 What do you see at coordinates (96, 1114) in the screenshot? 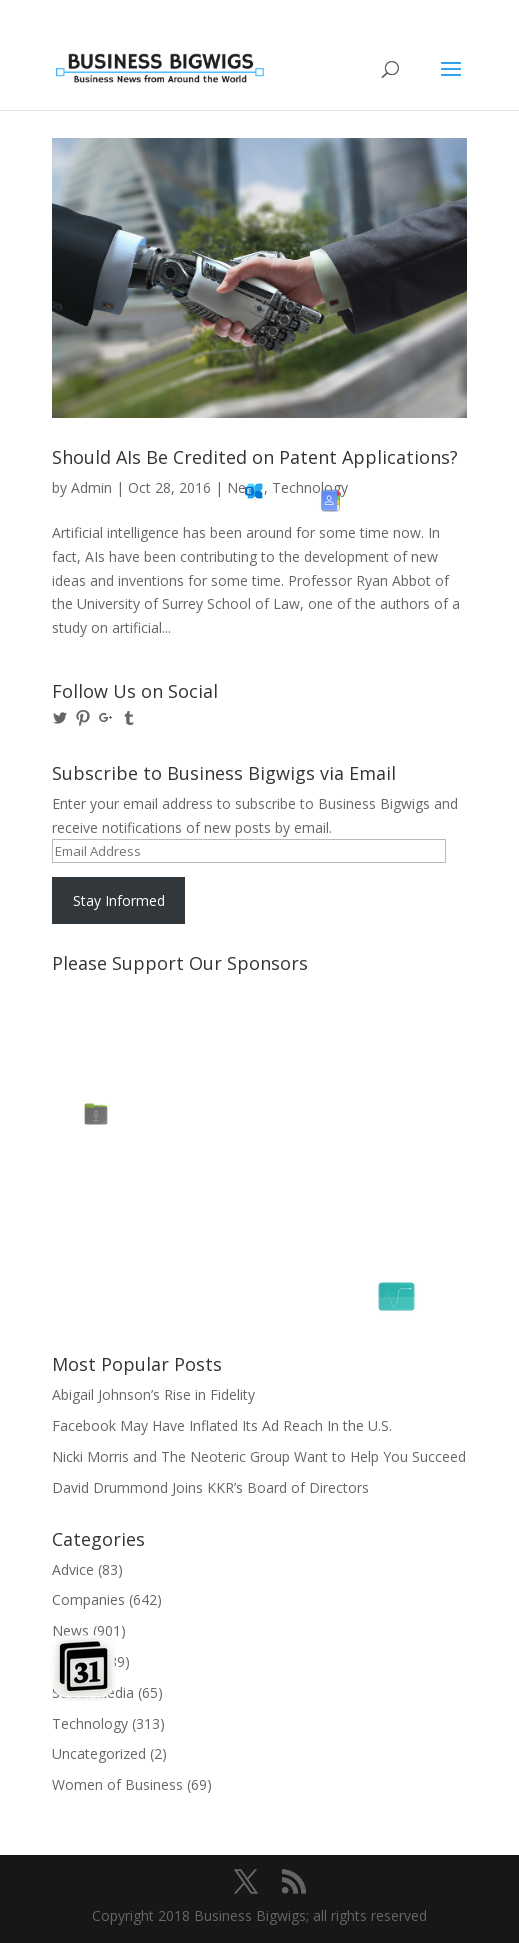
I see `open your downloads folder` at bounding box center [96, 1114].